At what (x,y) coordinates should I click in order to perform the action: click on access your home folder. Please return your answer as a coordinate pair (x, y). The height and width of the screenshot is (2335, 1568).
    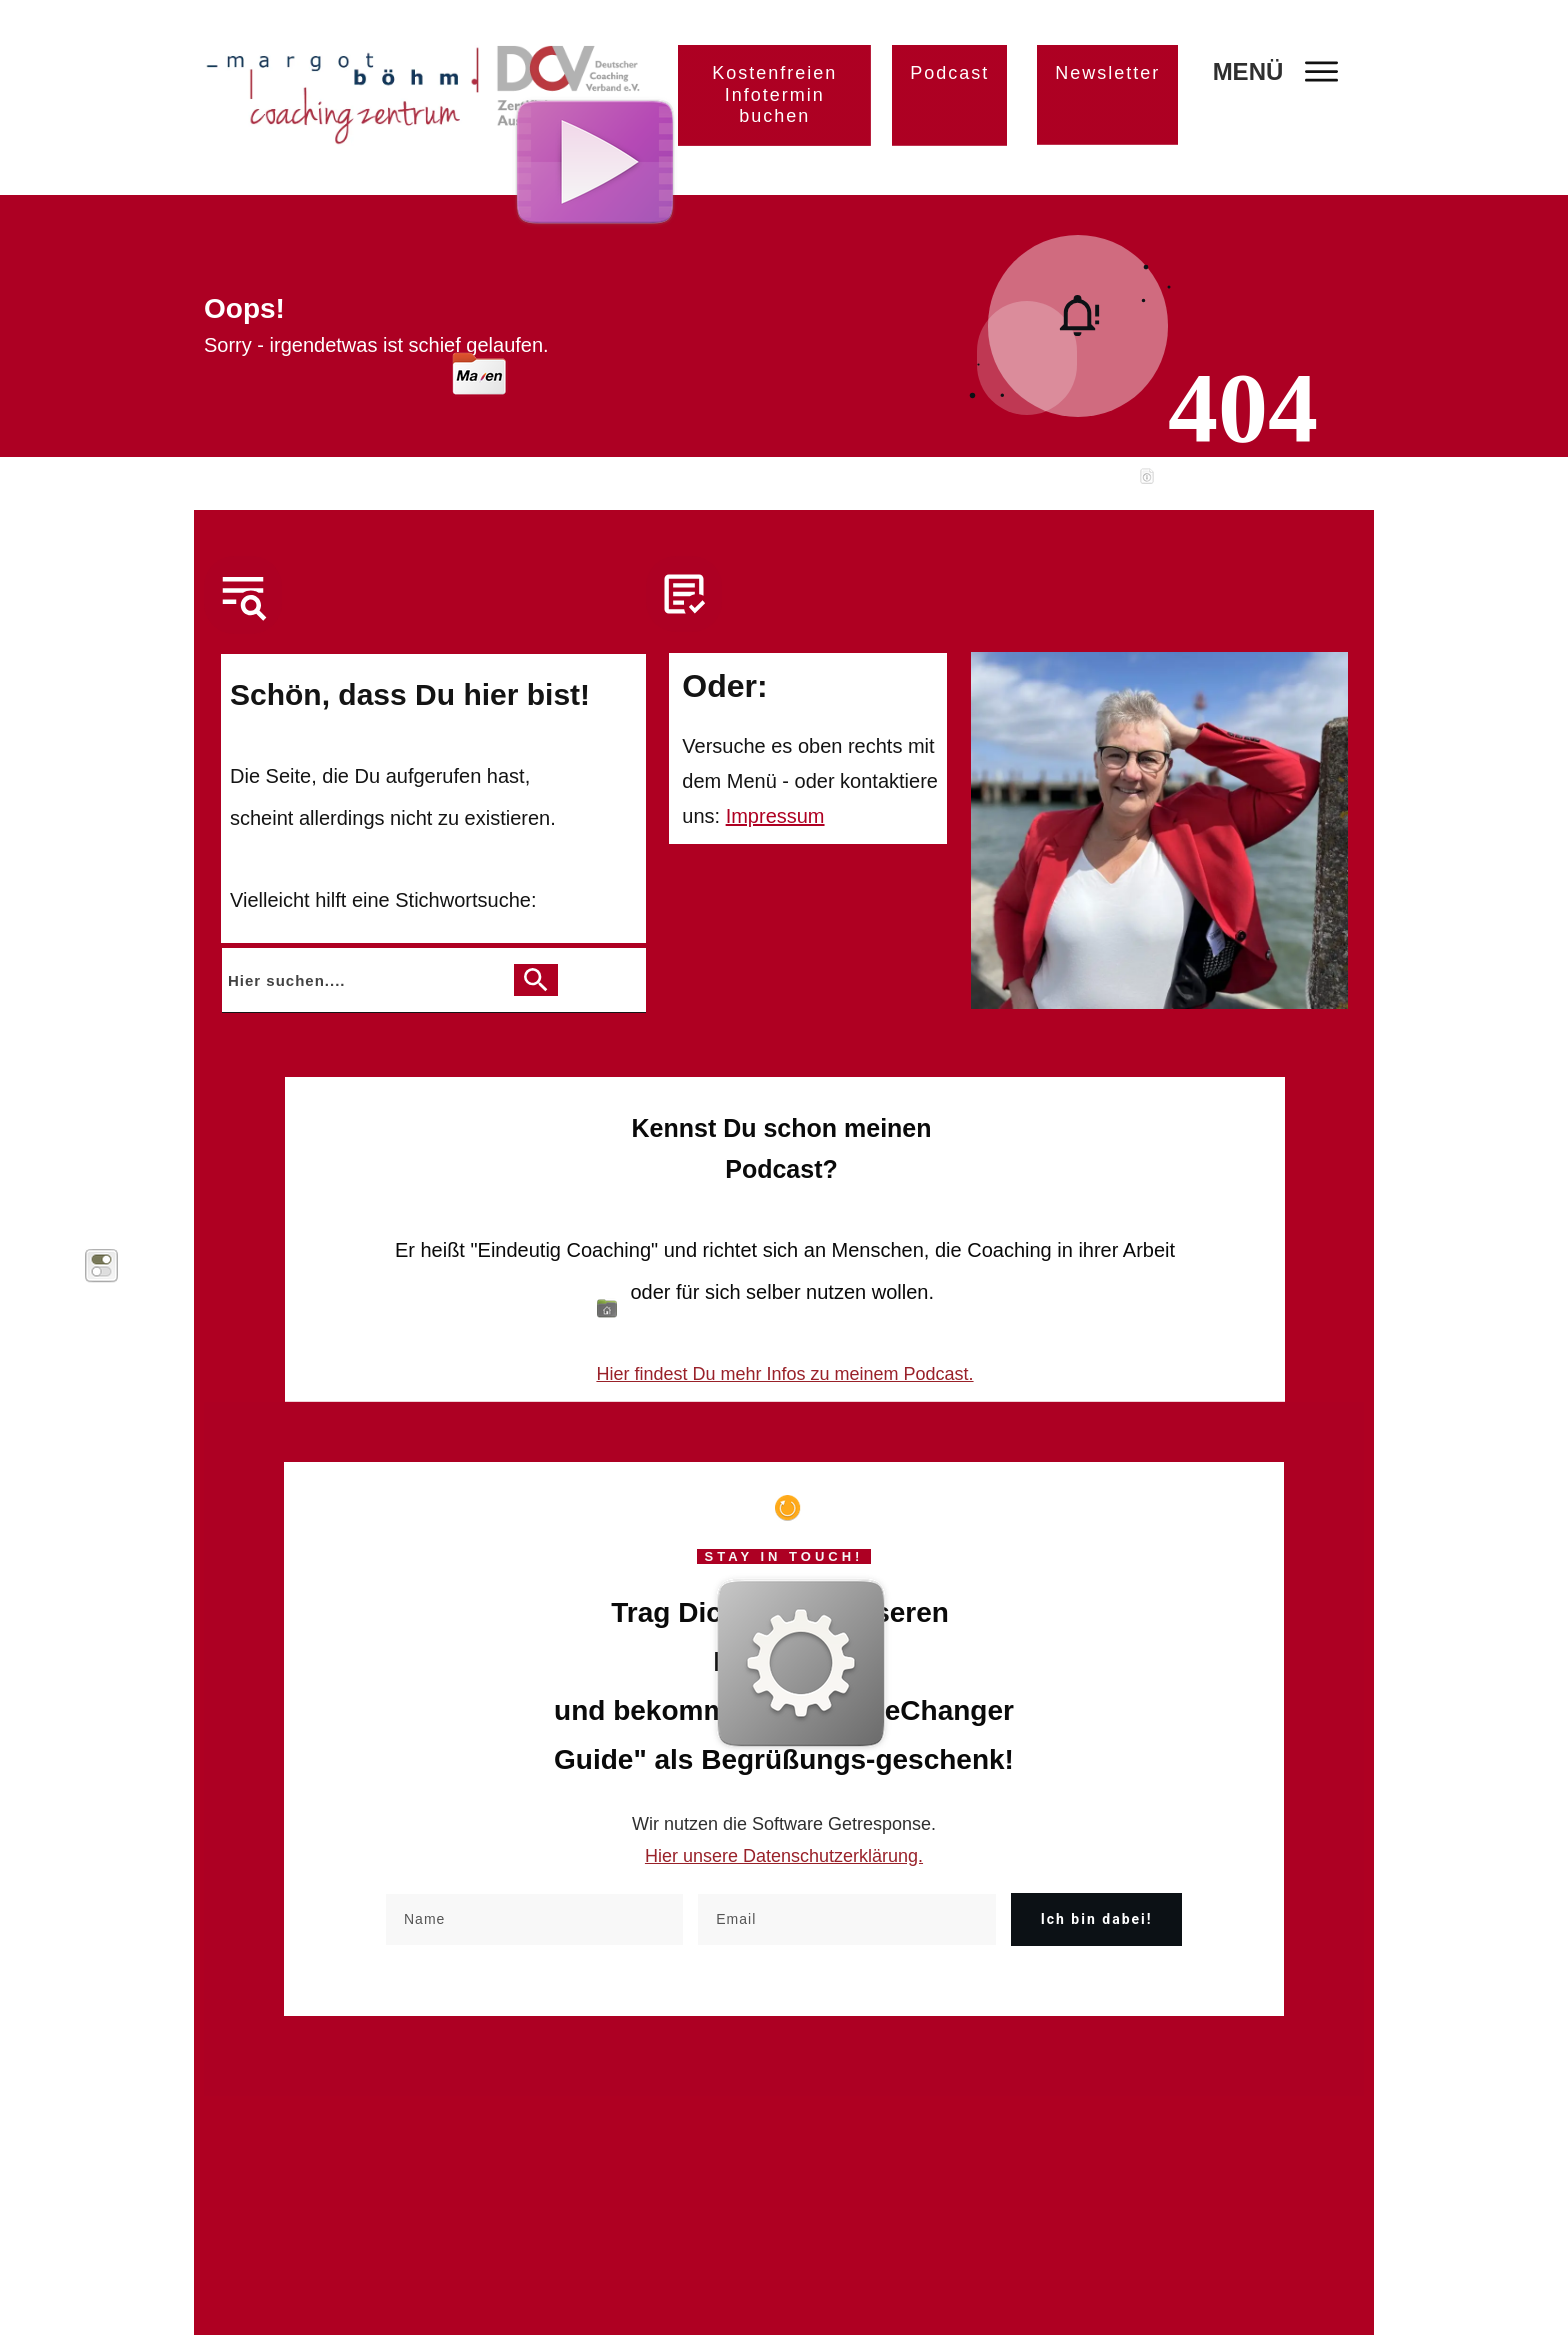
    Looking at the image, I should click on (607, 1308).